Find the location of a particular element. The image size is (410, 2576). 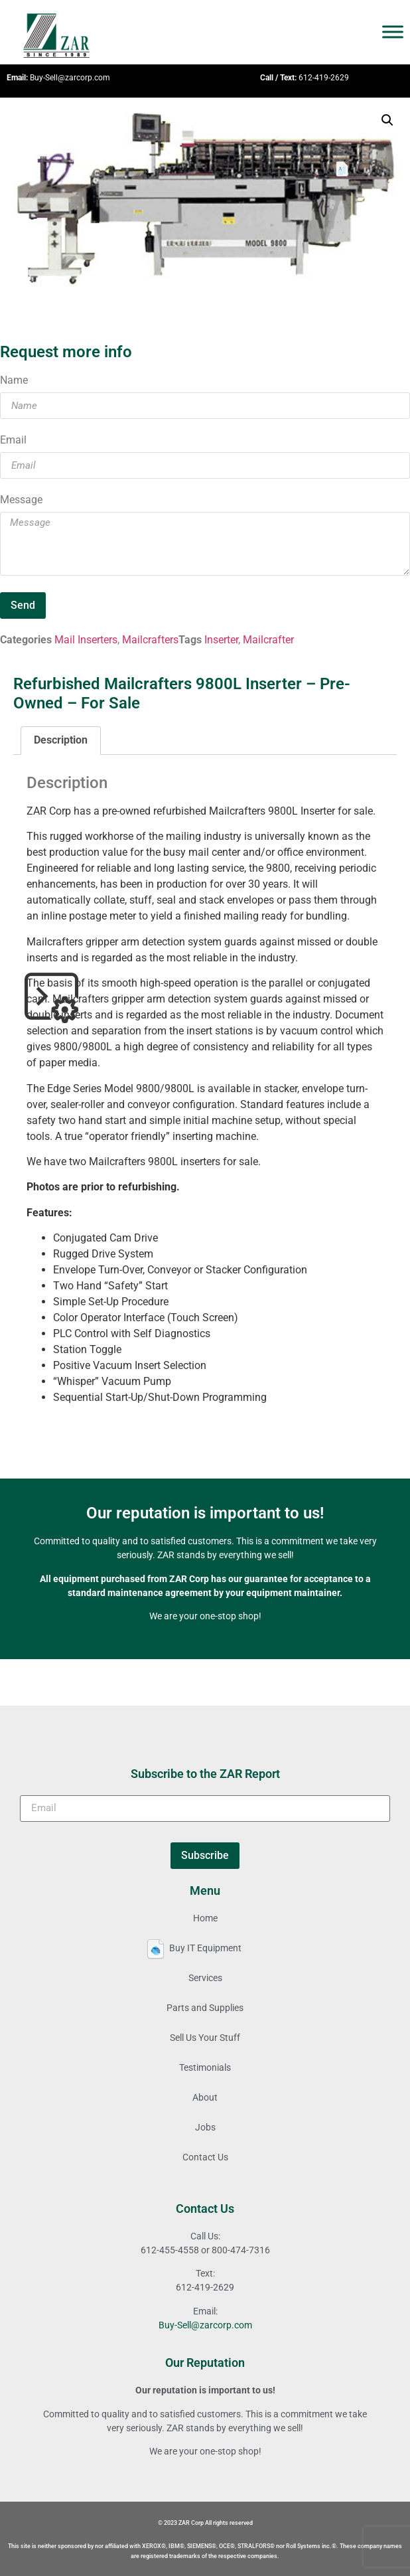

open a text document file is located at coordinates (342, 169).